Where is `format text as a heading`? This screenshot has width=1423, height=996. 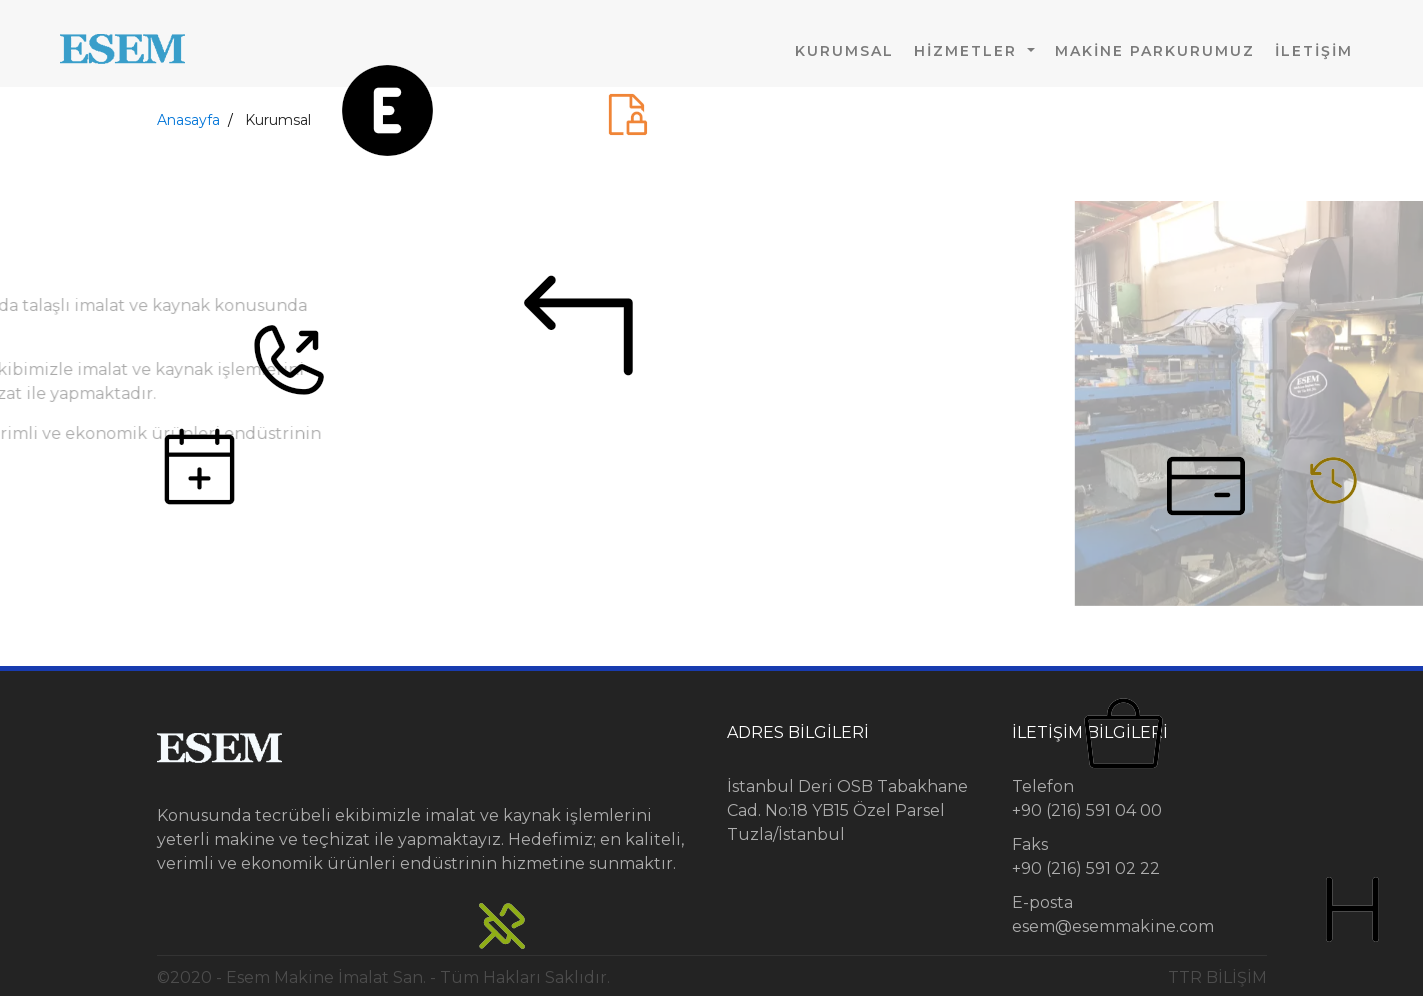 format text as a heading is located at coordinates (1352, 909).